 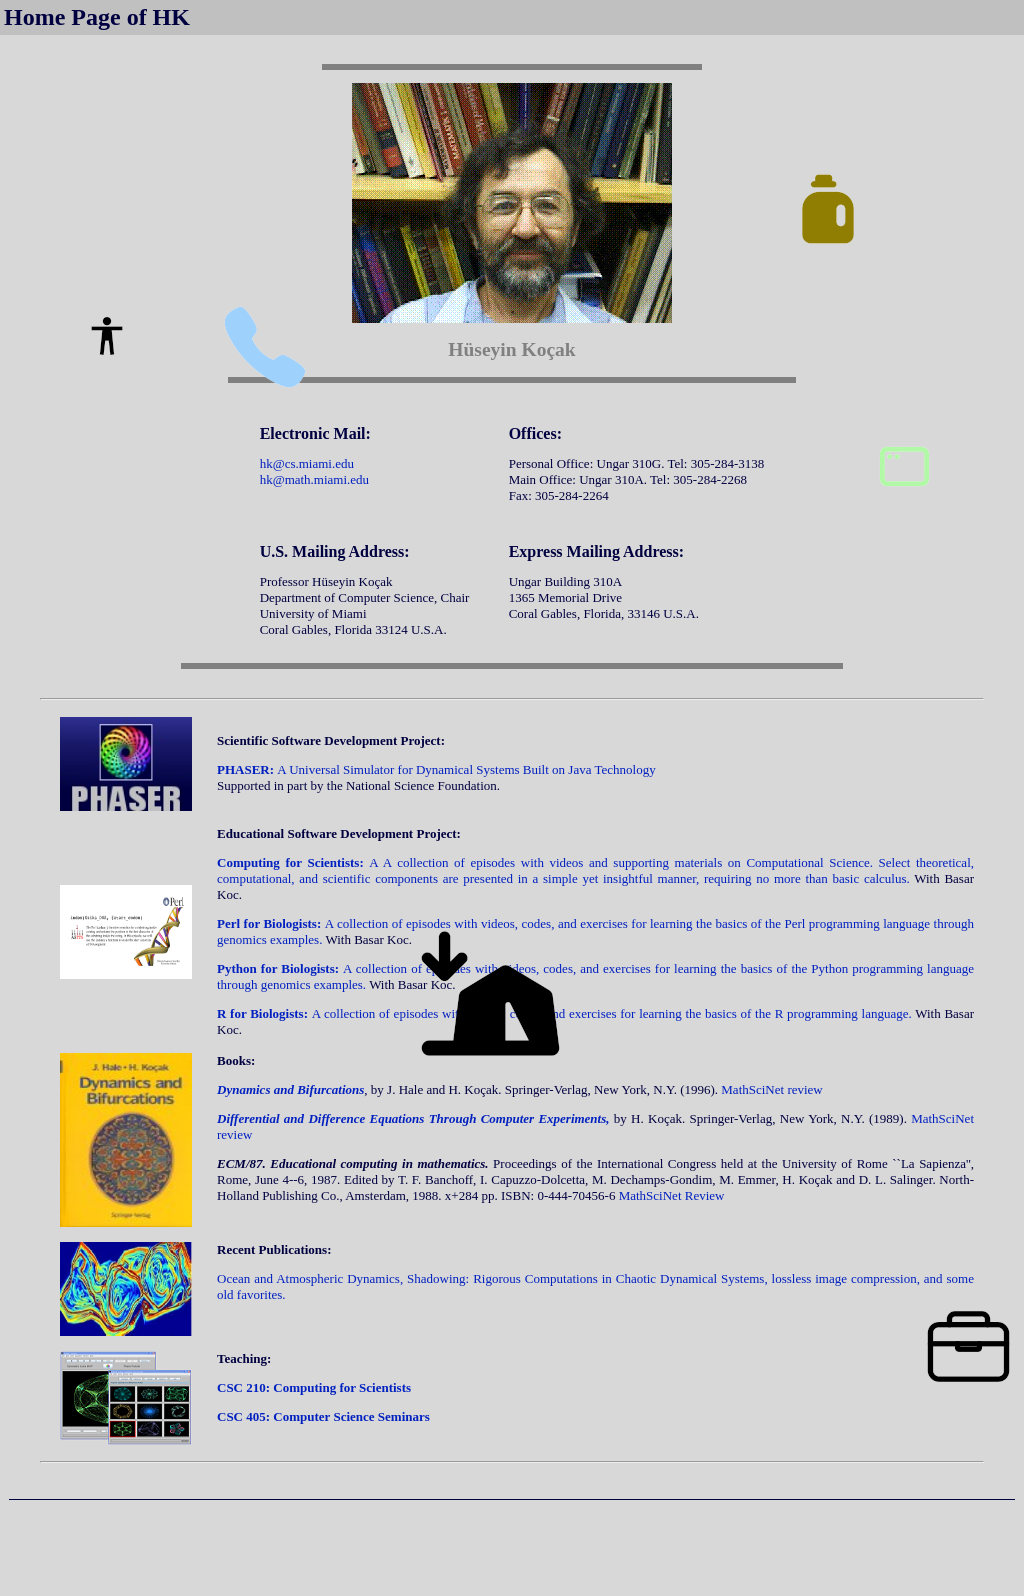 What do you see at coordinates (265, 347) in the screenshot?
I see `make a phone call` at bounding box center [265, 347].